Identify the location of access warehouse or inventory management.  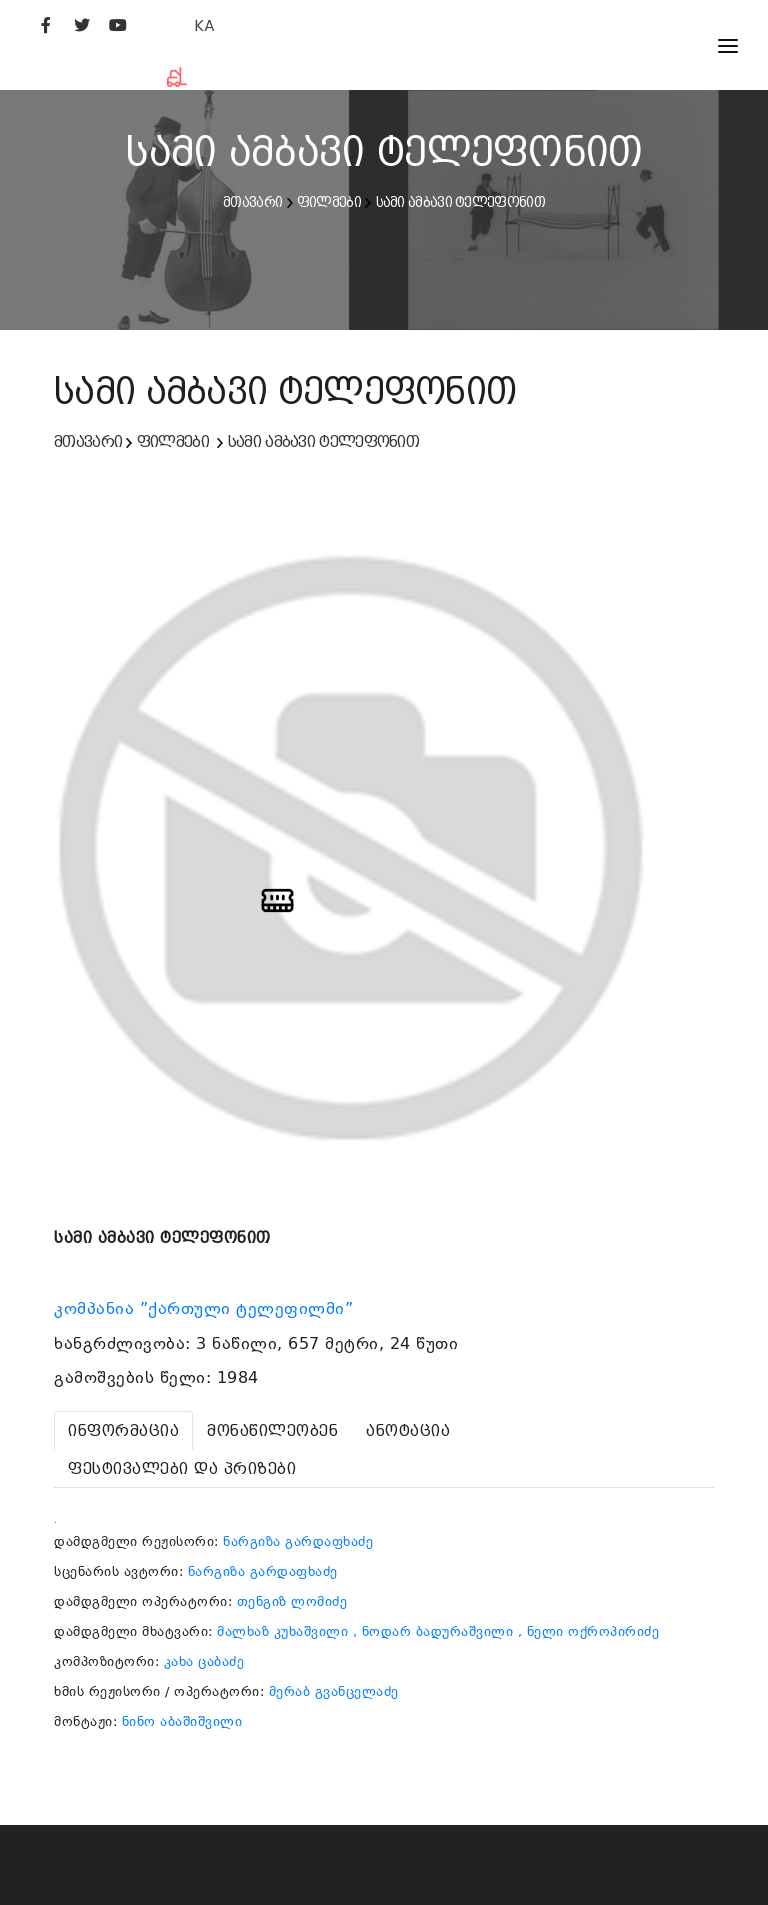
(176, 77).